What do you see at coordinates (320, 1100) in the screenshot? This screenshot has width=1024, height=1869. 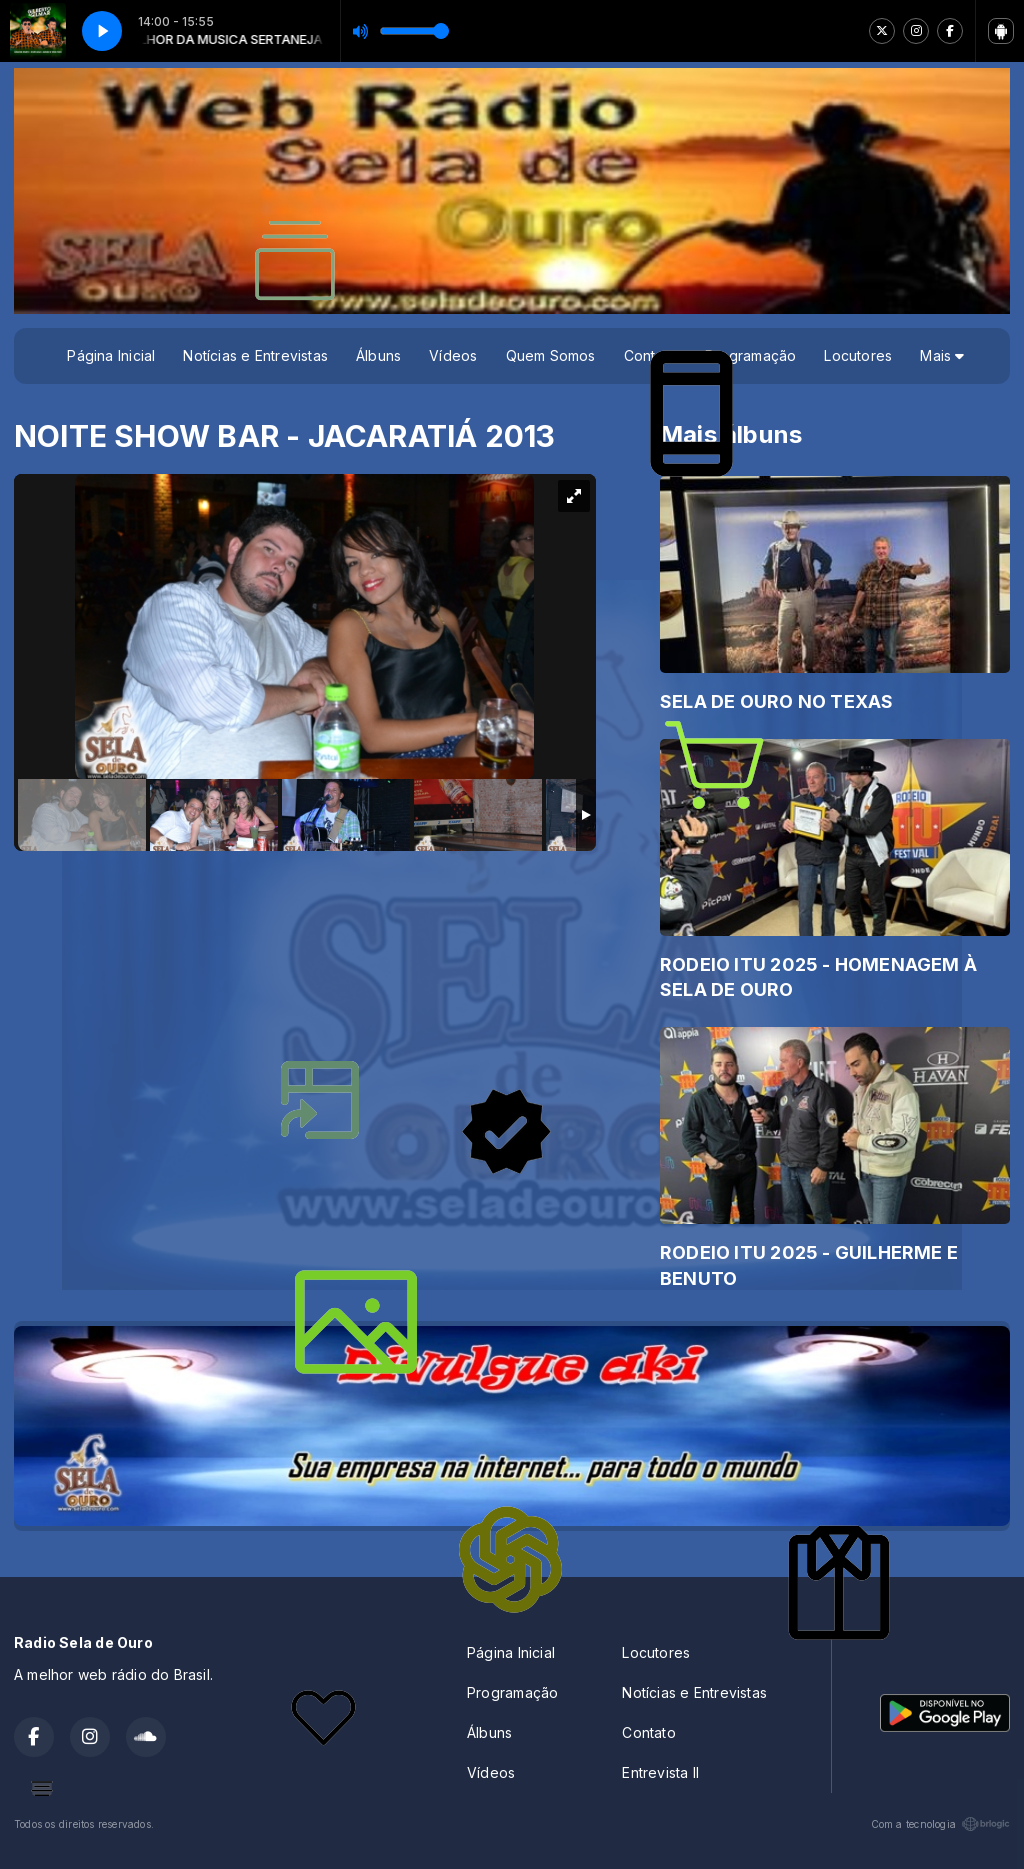 I see `create a symbolic link to this project` at bounding box center [320, 1100].